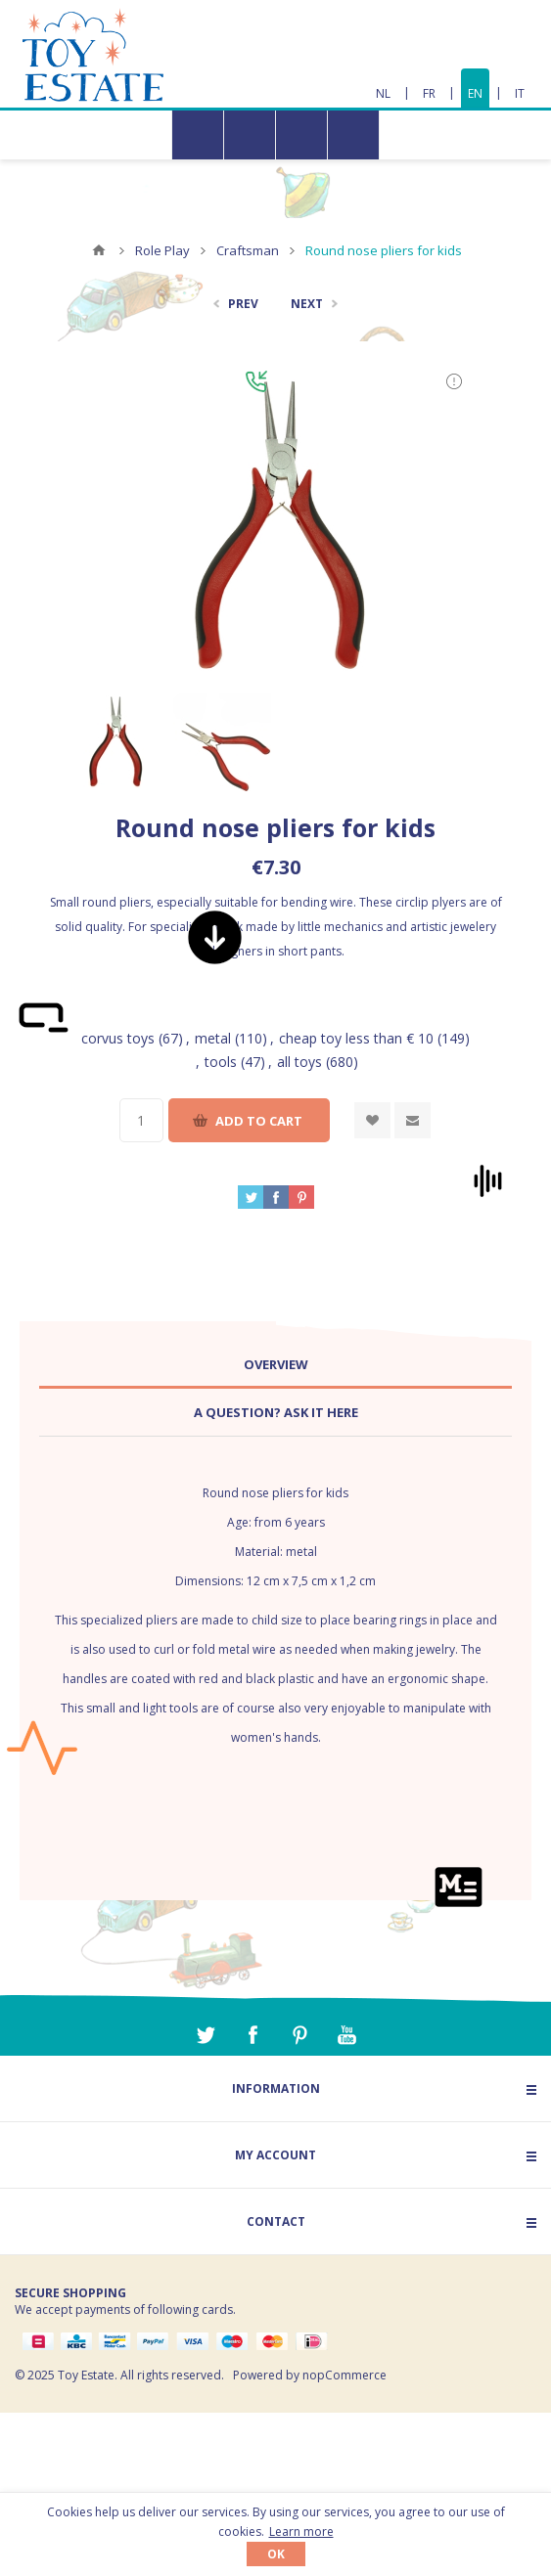 This screenshot has height=2576, width=551. I want to click on open article on Medium, so click(458, 1887).